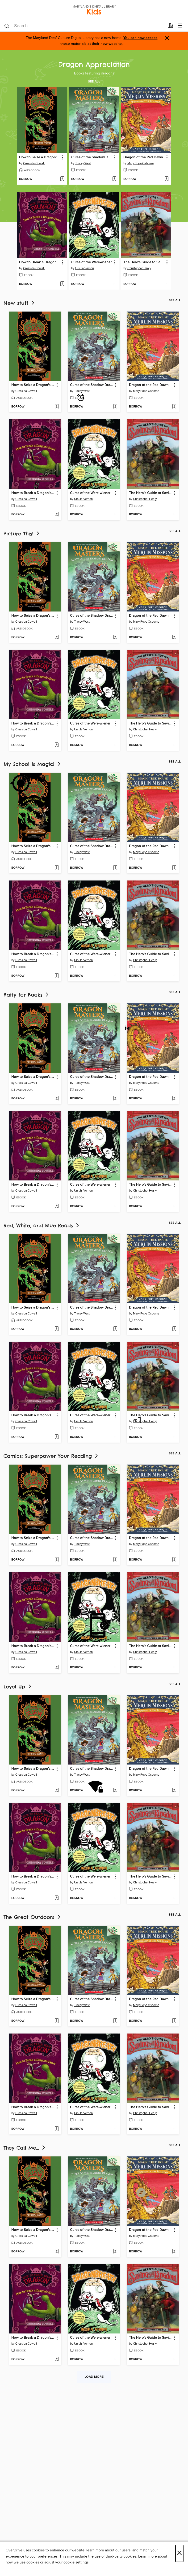 The height and width of the screenshot is (2576, 188). Describe the element at coordinates (81, 398) in the screenshot. I see `set or view alarms` at that location.